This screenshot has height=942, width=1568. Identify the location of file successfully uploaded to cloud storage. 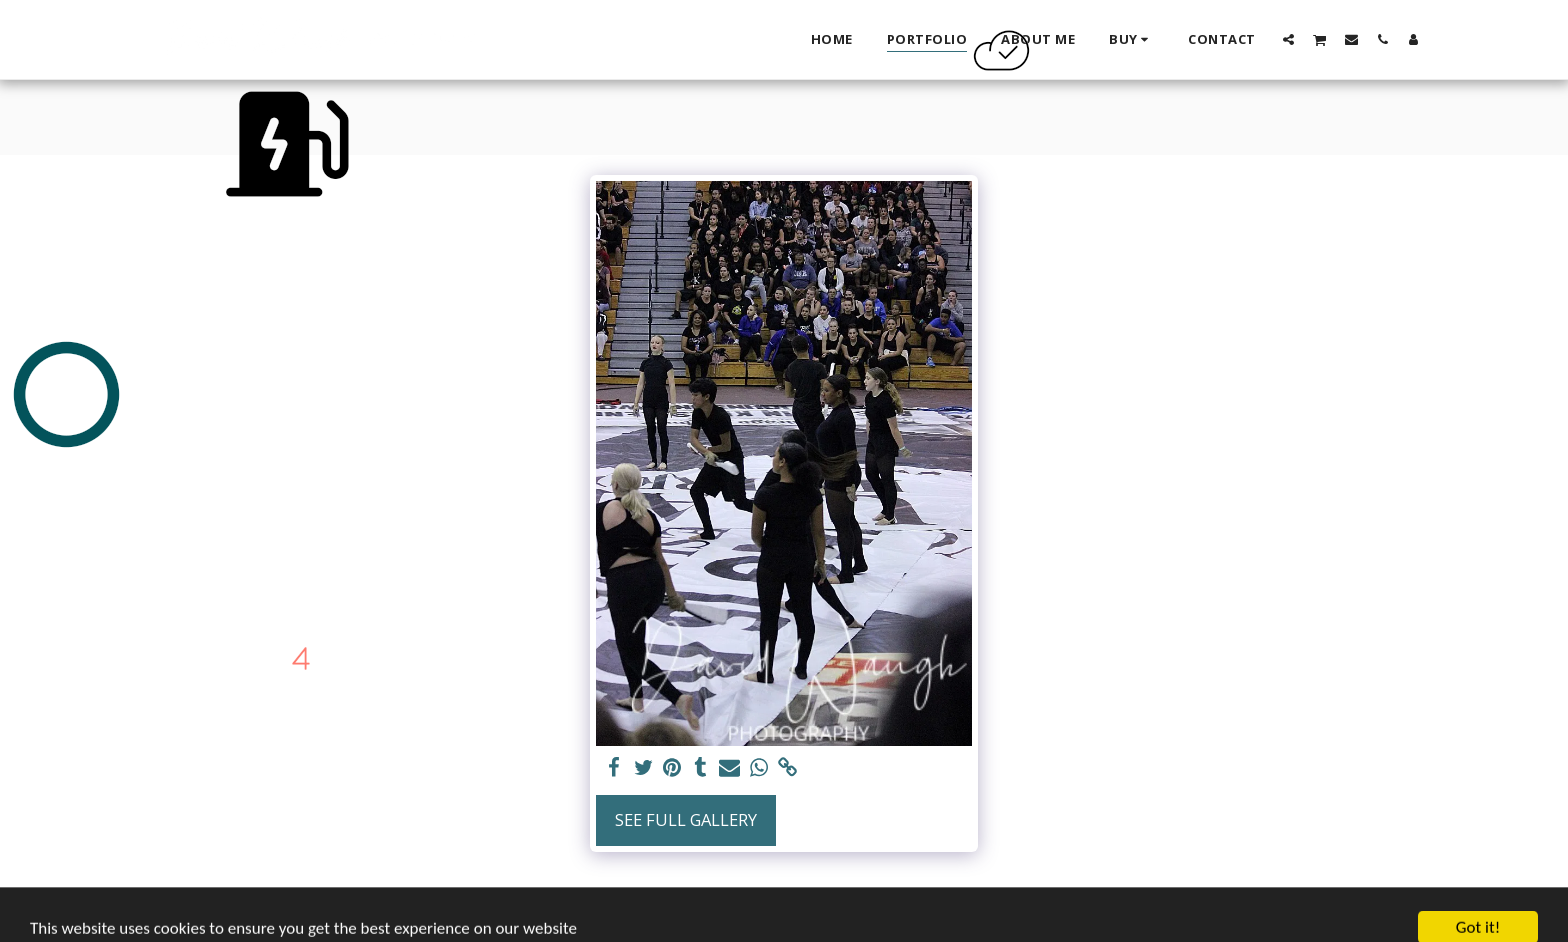
(1001, 50).